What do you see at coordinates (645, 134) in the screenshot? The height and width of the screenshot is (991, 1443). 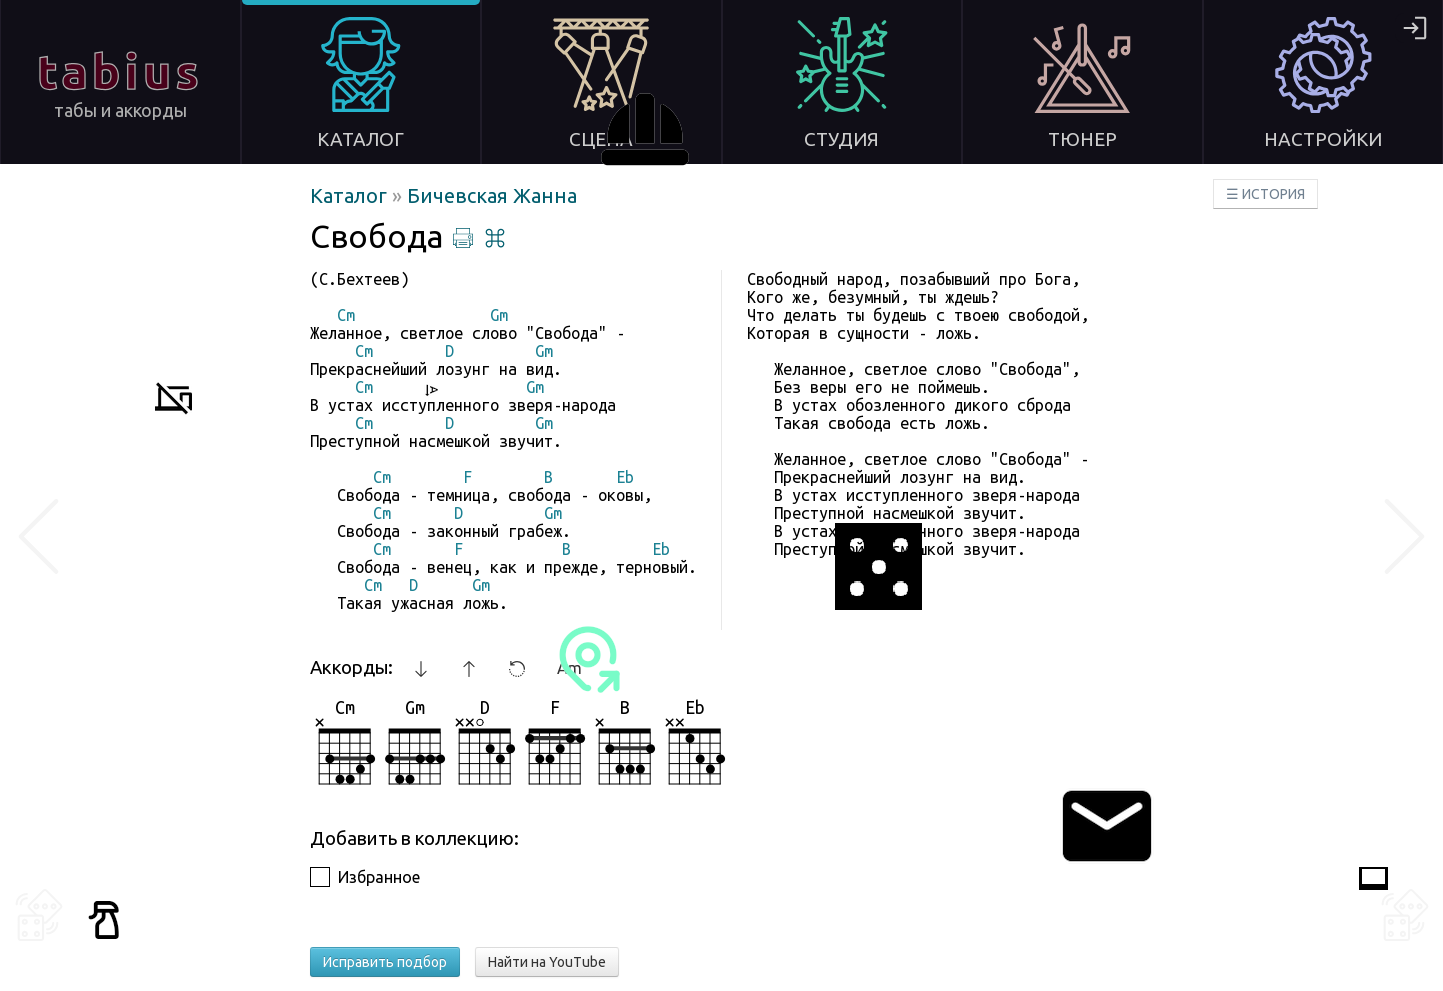 I see `access construction or work site features` at bounding box center [645, 134].